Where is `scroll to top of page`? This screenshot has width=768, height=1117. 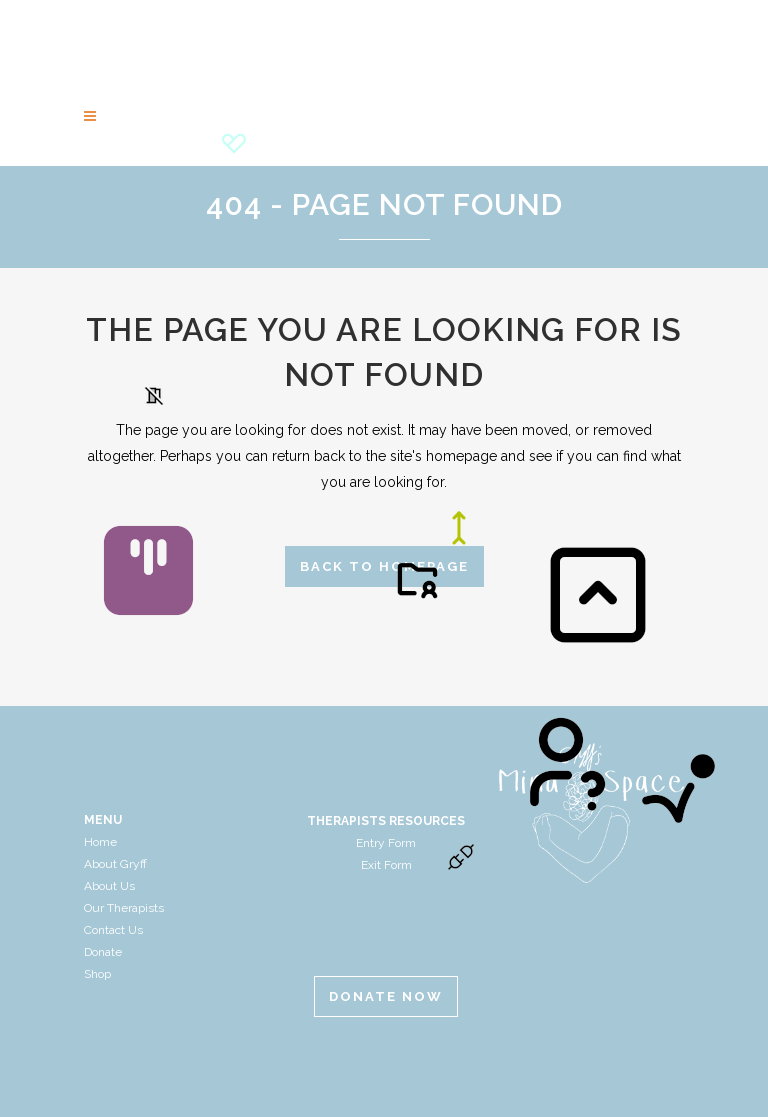 scroll to top of page is located at coordinates (459, 528).